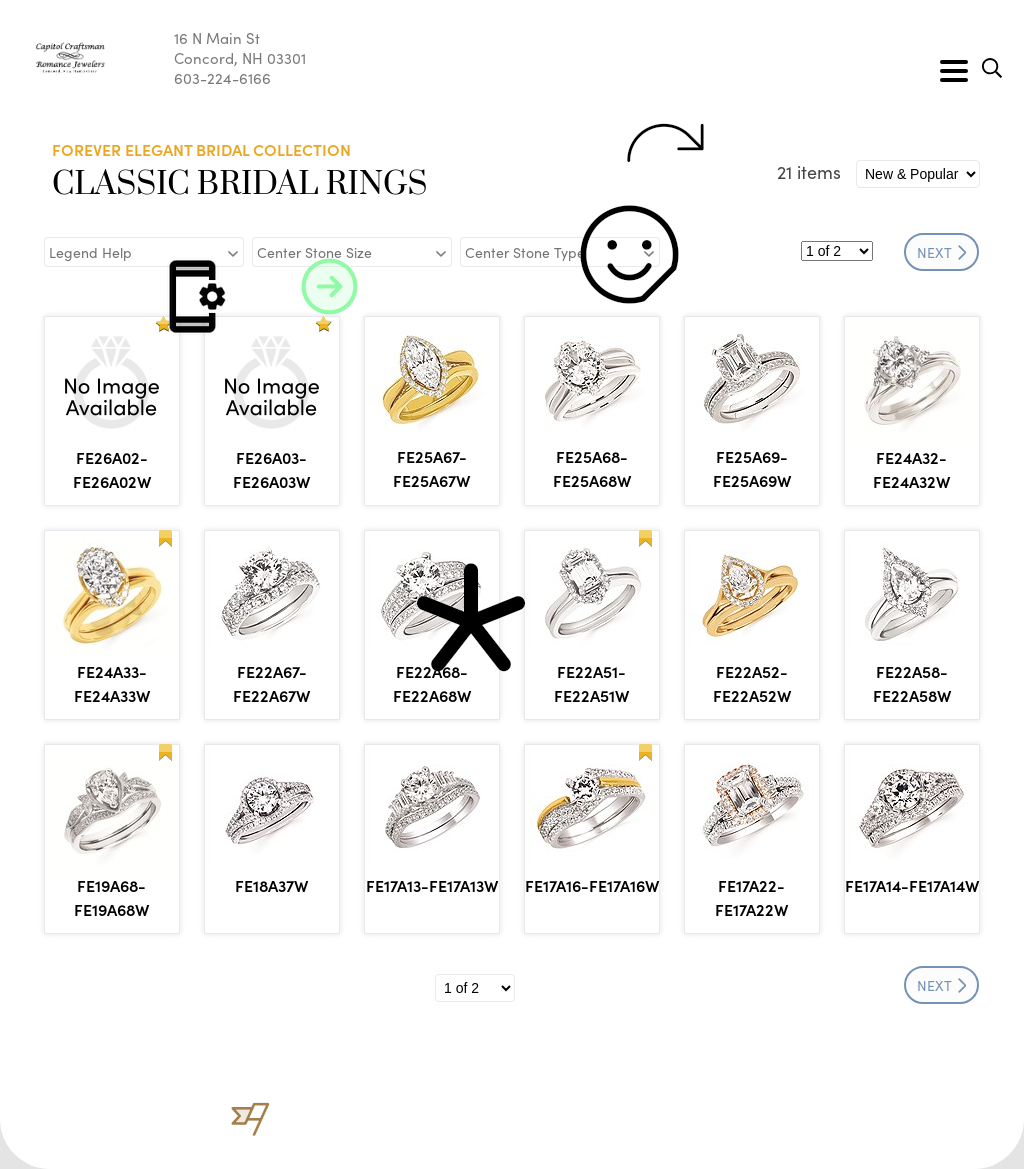 Image resolution: width=1024 pixels, height=1169 pixels. Describe the element at coordinates (250, 1118) in the screenshot. I see `flag or bookmark an item` at that location.